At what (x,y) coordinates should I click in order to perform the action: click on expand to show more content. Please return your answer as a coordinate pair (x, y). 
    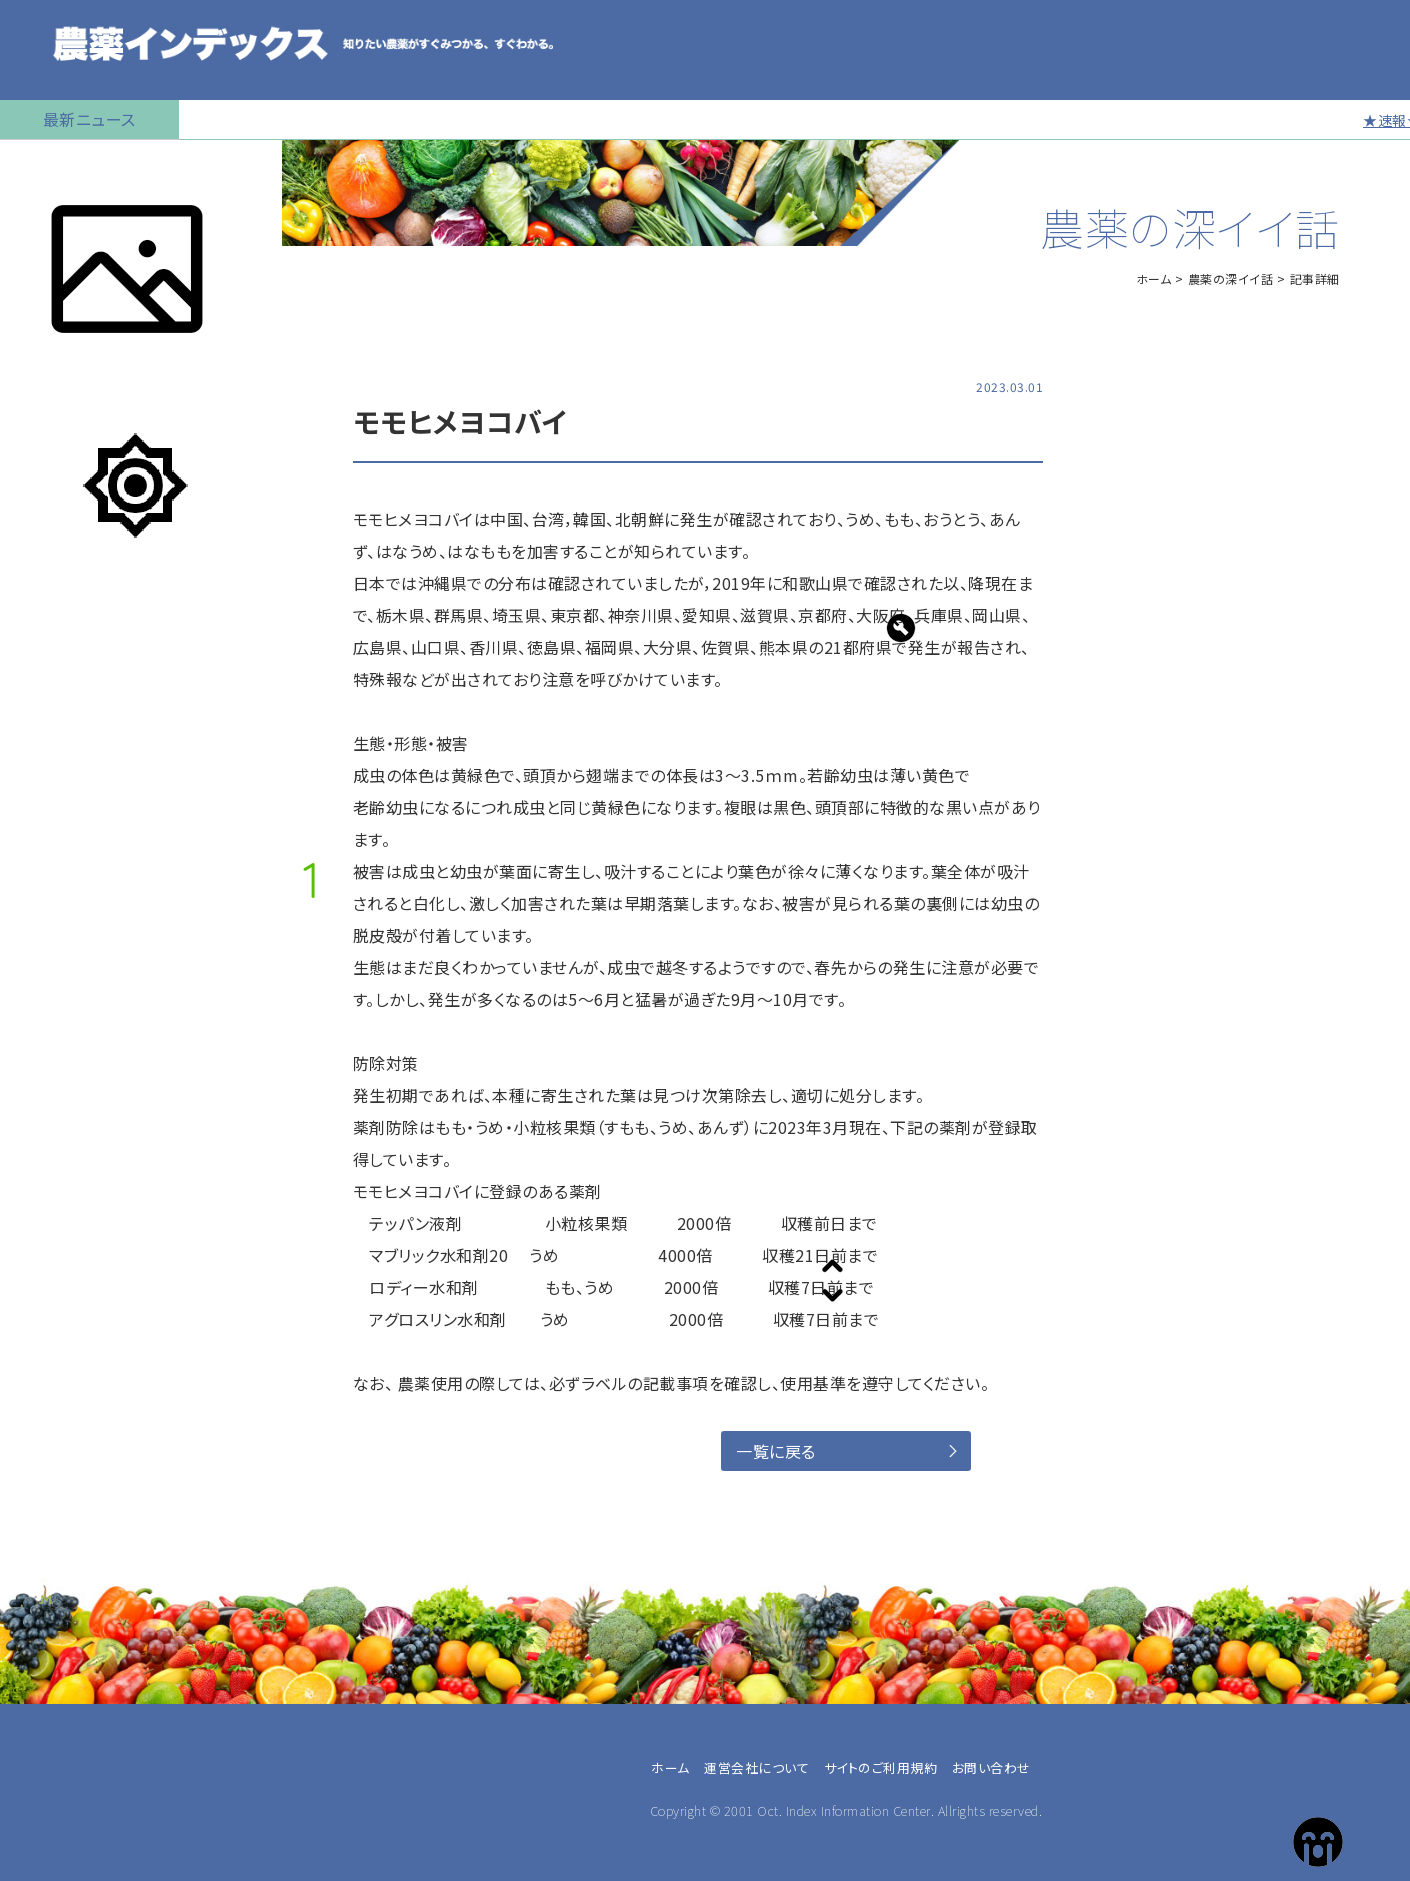
    Looking at the image, I should click on (832, 1280).